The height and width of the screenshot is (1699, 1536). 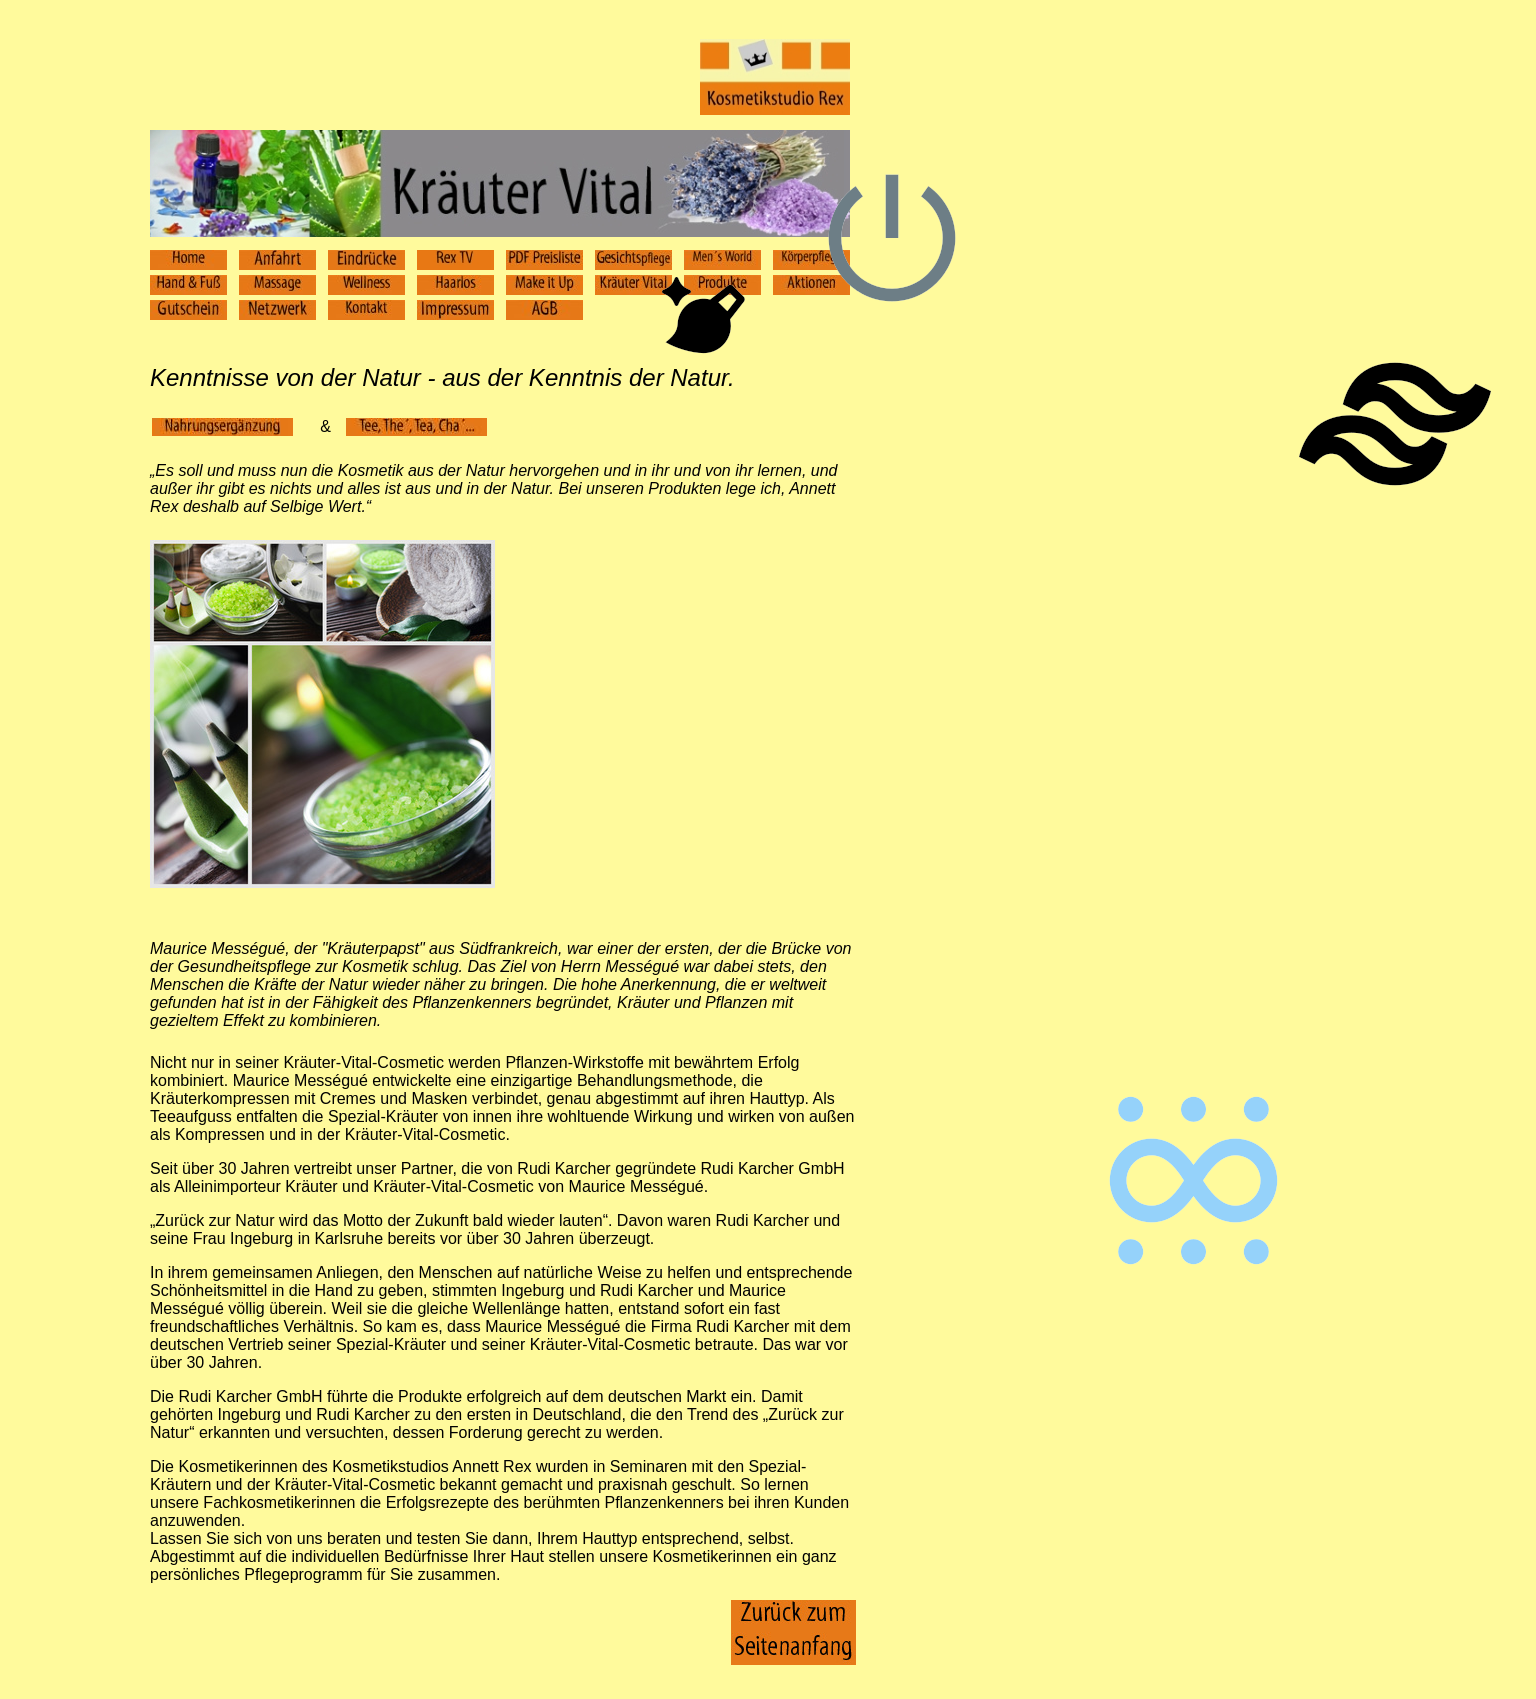 I want to click on activate AI-powered brush or painting tool, so click(x=705, y=320).